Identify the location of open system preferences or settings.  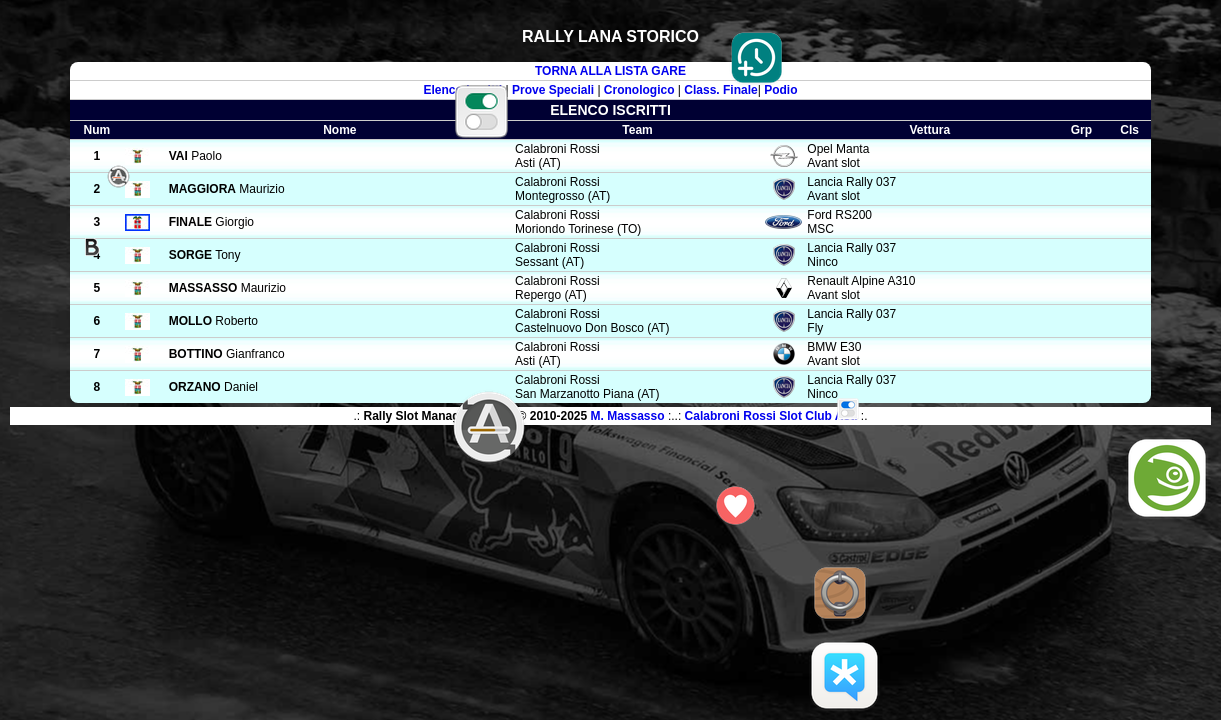
(848, 409).